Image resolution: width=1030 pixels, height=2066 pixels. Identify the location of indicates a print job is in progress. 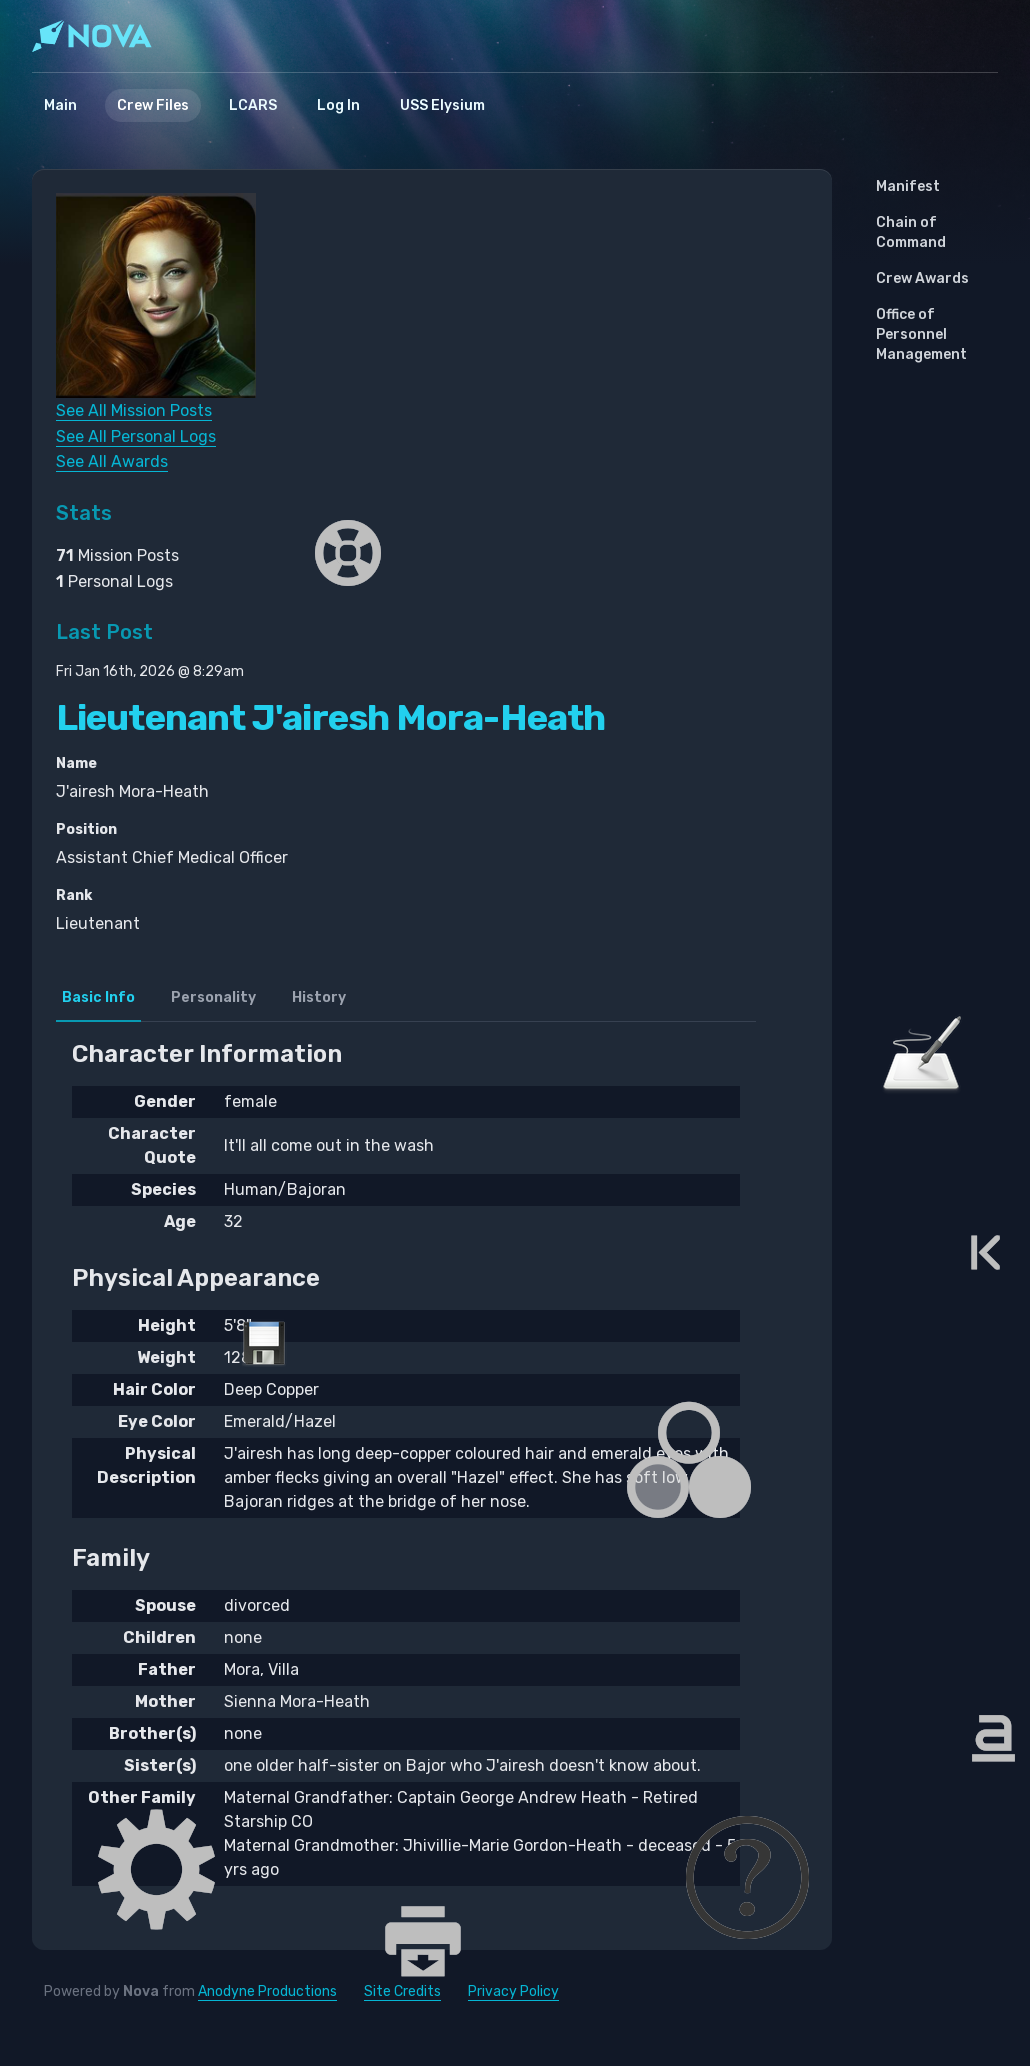
(423, 1944).